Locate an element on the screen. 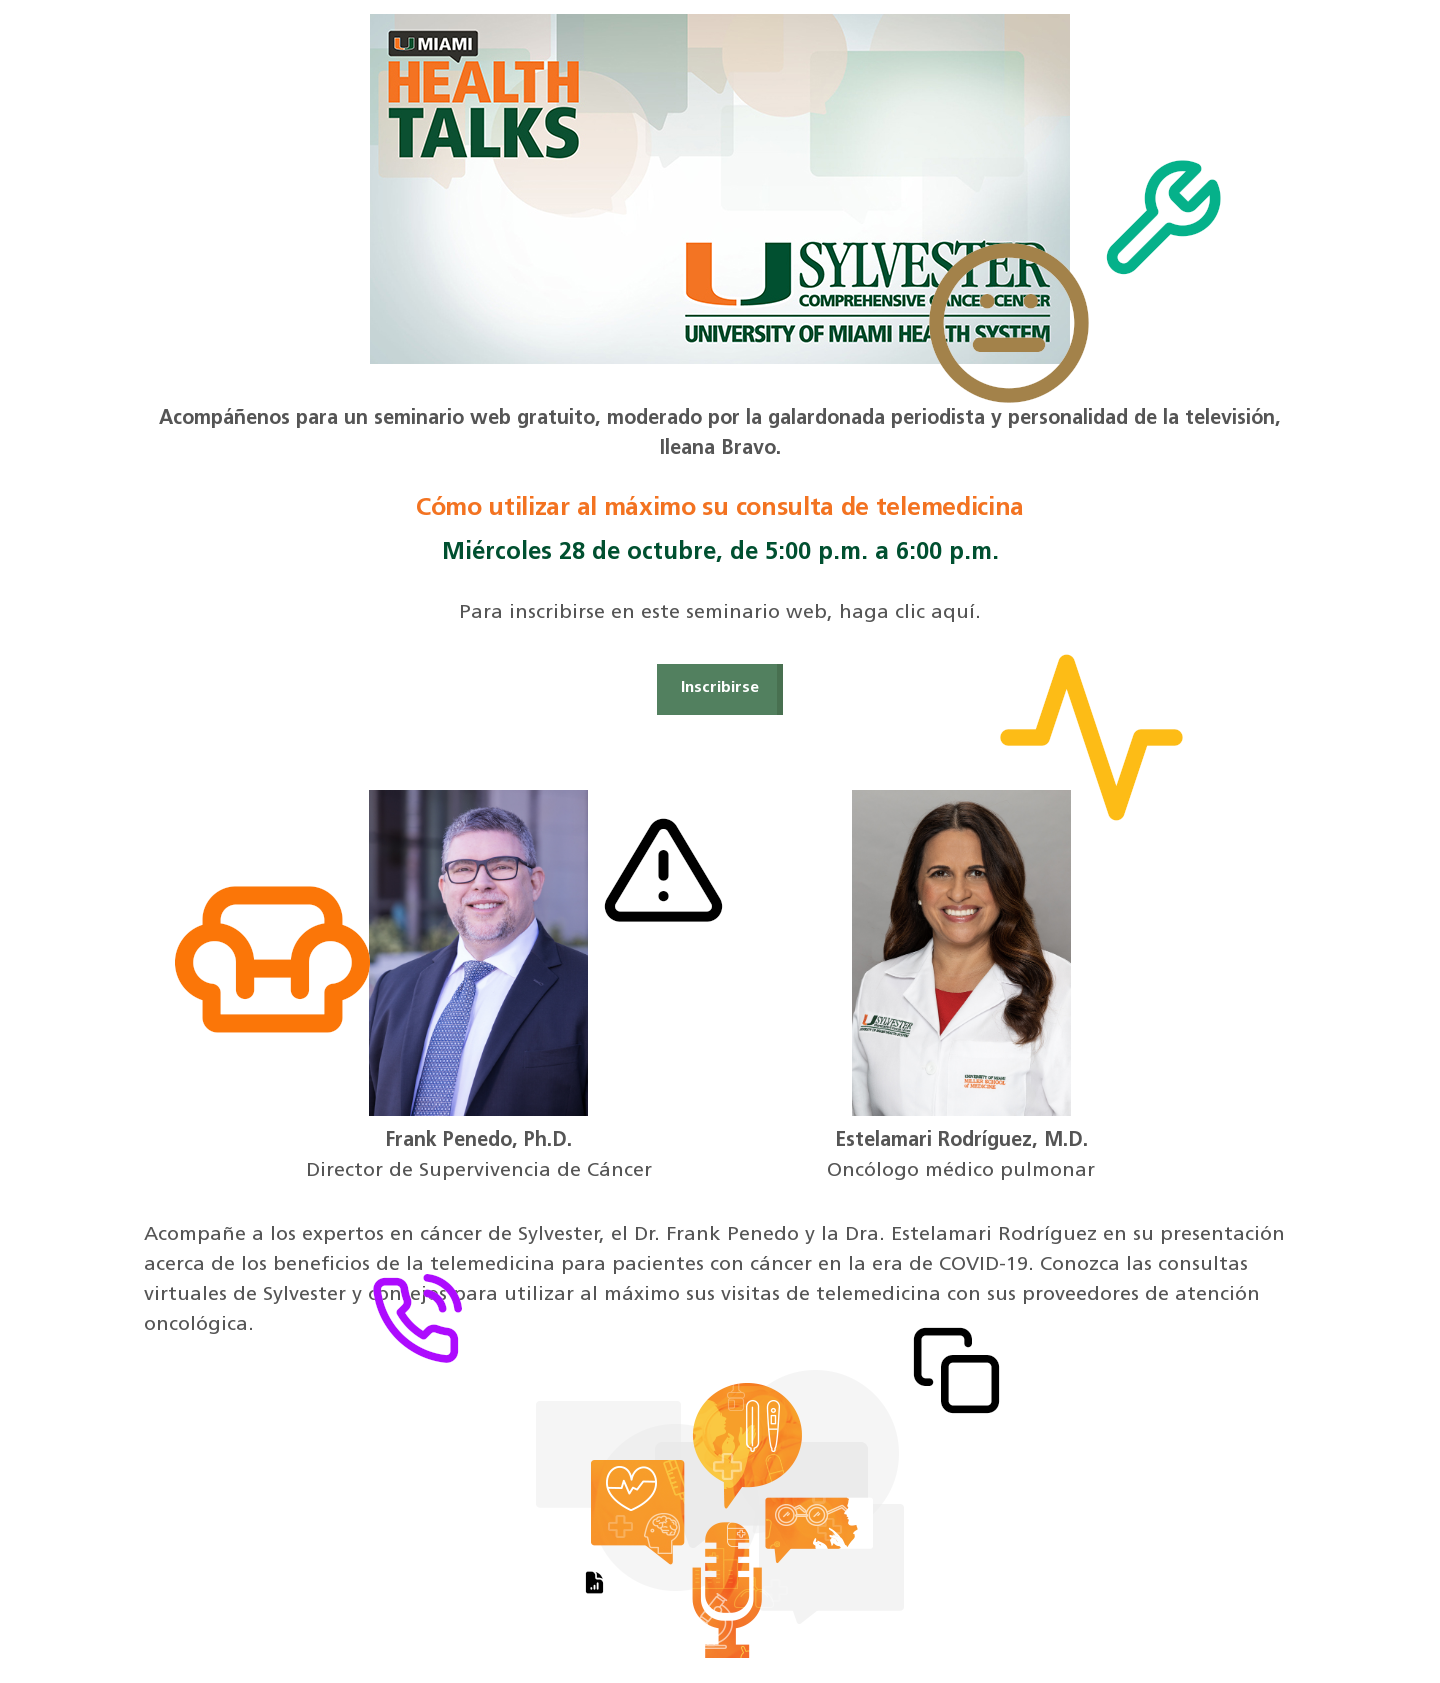 This screenshot has height=1683, width=1440. browse furniture or home decor items is located at coordinates (272, 962).